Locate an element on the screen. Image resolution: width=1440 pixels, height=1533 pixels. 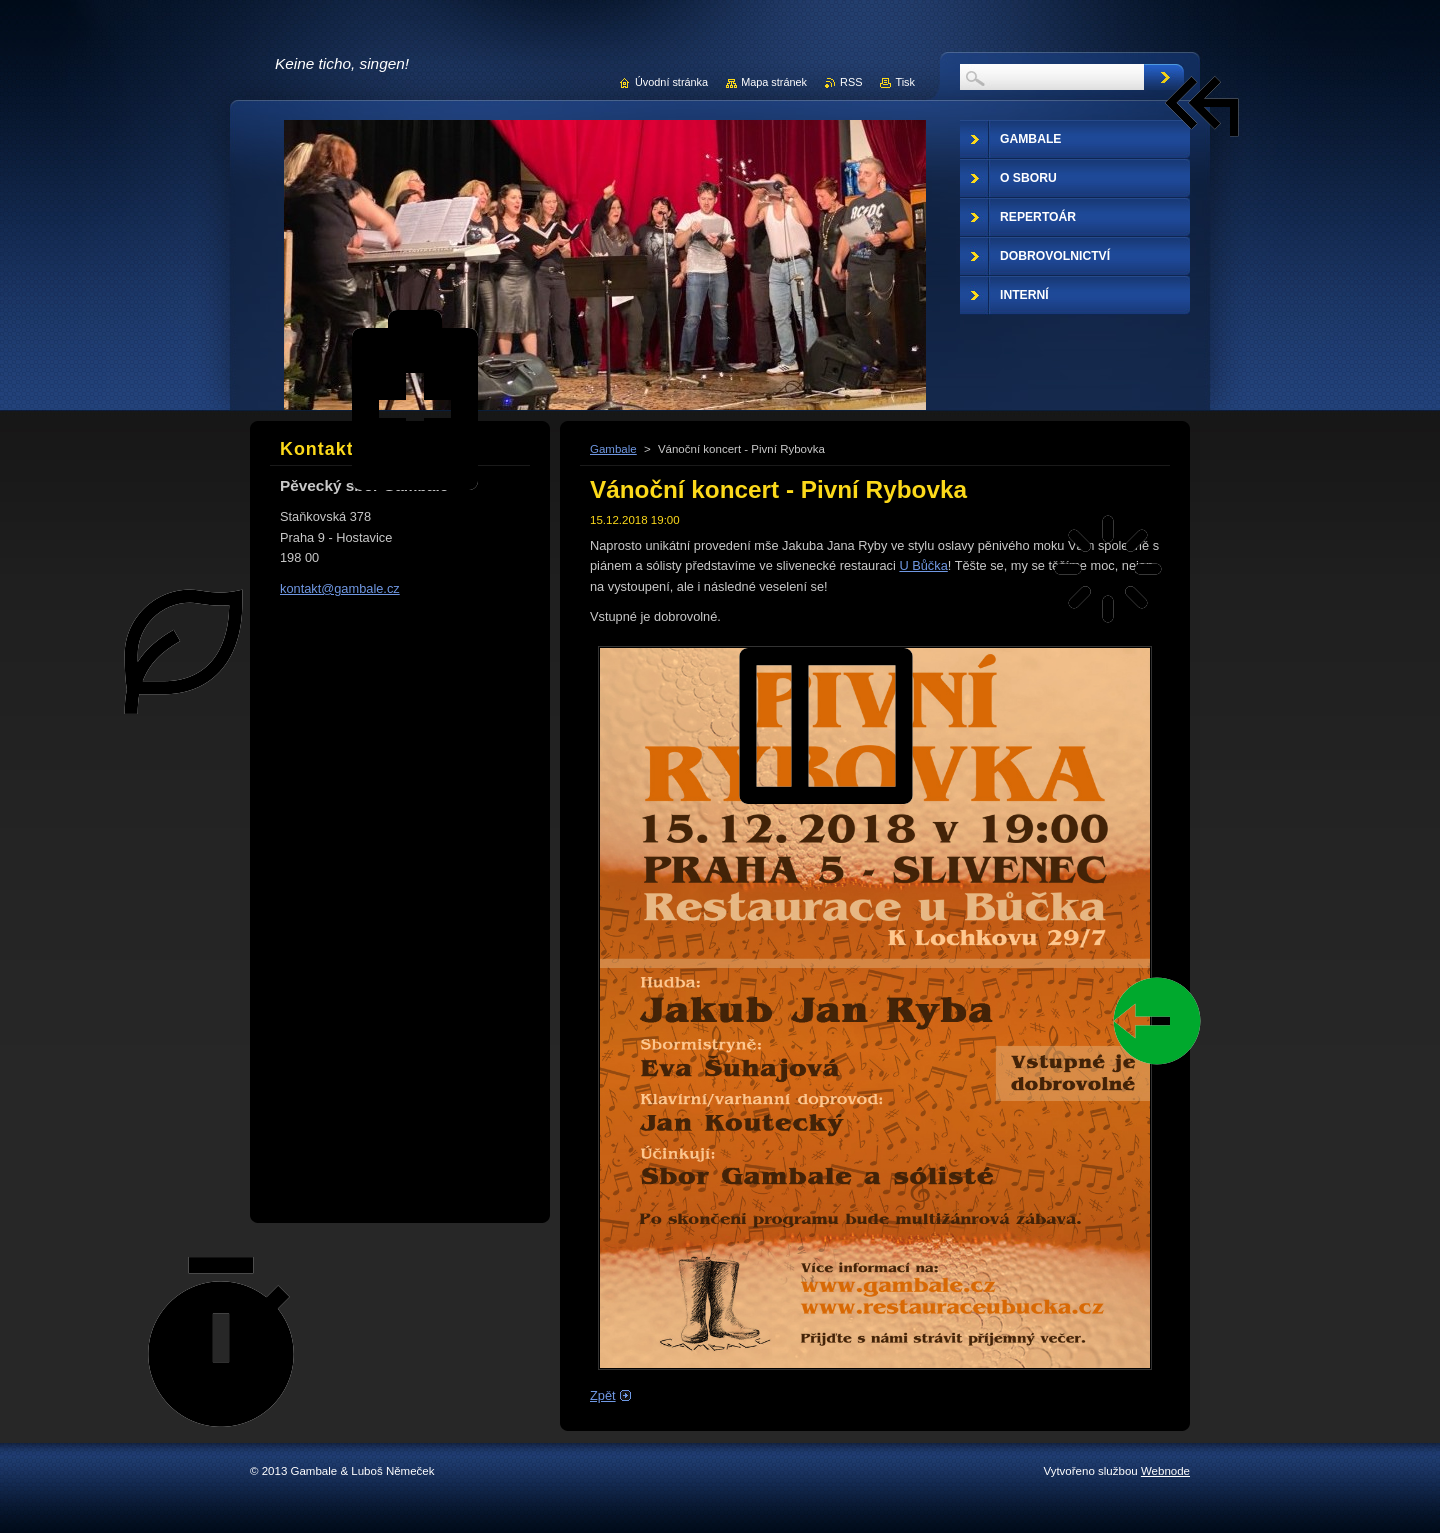
log out of your account is located at coordinates (1157, 1021).